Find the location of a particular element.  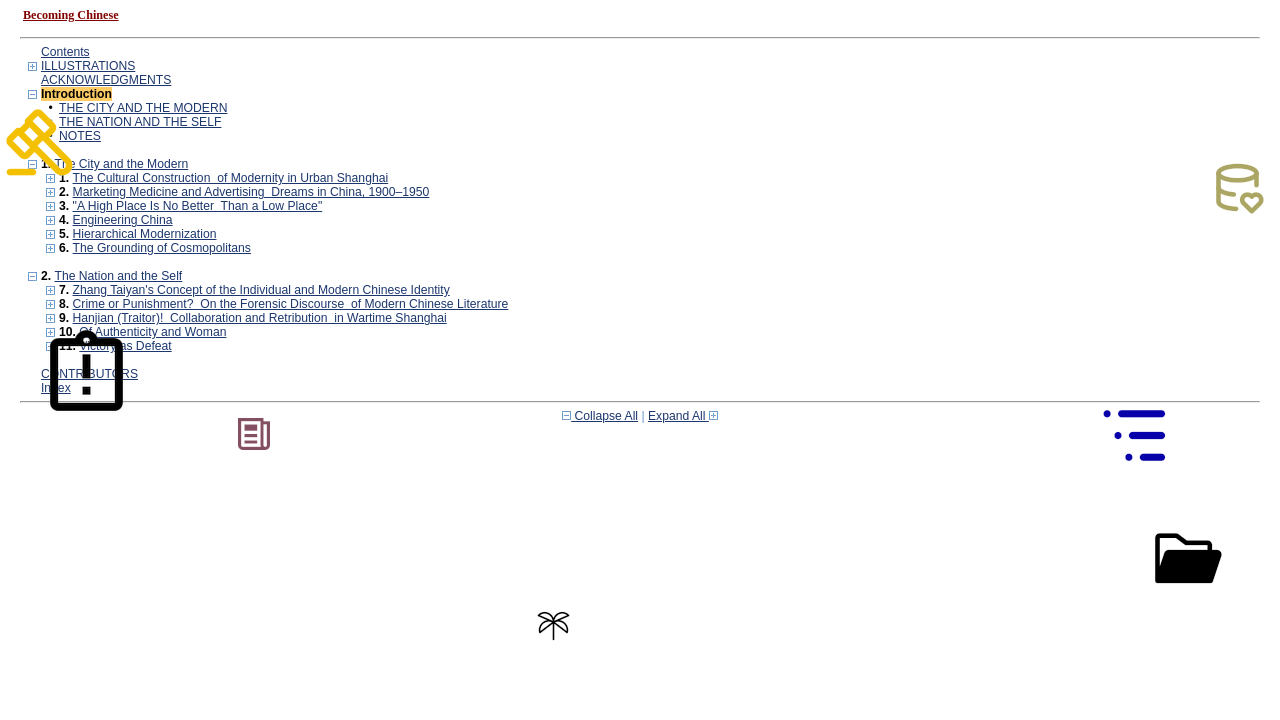

view overdue or late assignments is located at coordinates (86, 374).